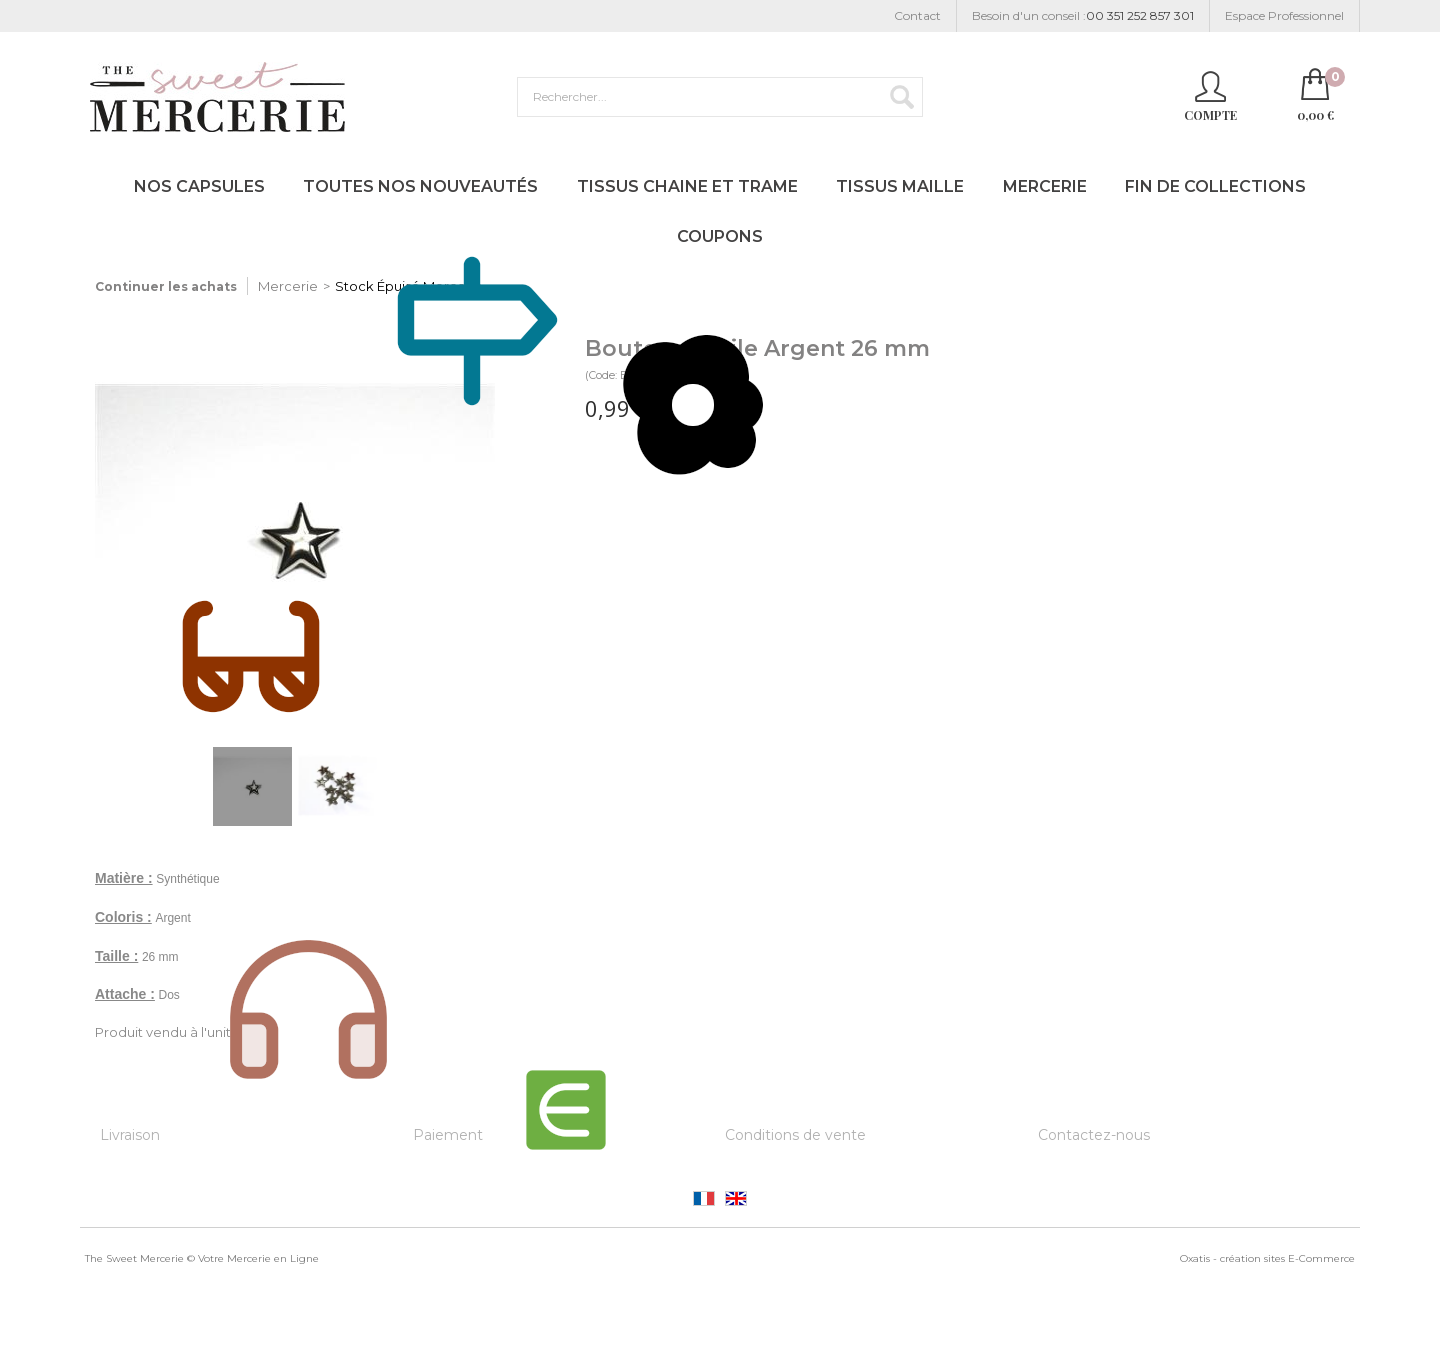  Describe the element at coordinates (566, 1110) in the screenshot. I see `indicates set membership in mathematical notation` at that location.